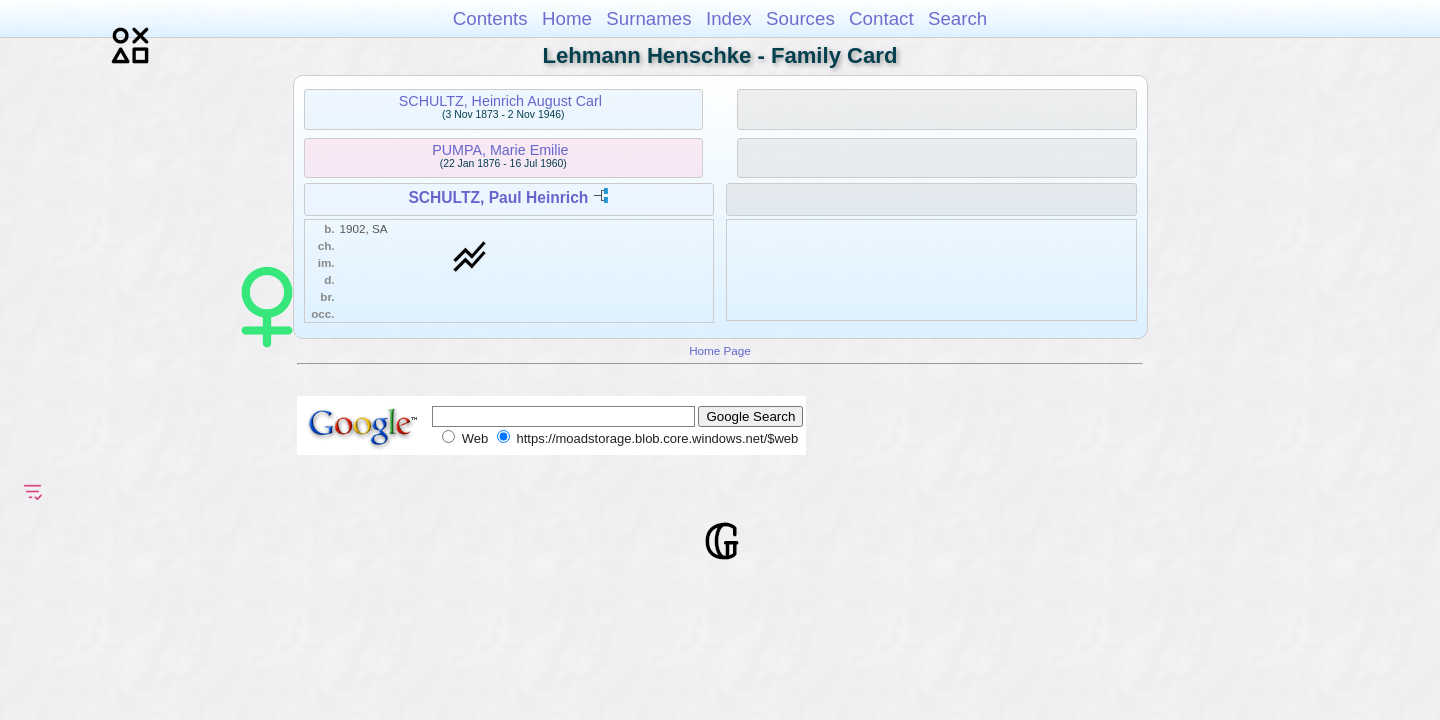  Describe the element at coordinates (32, 491) in the screenshot. I see `filter applied successfully` at that location.